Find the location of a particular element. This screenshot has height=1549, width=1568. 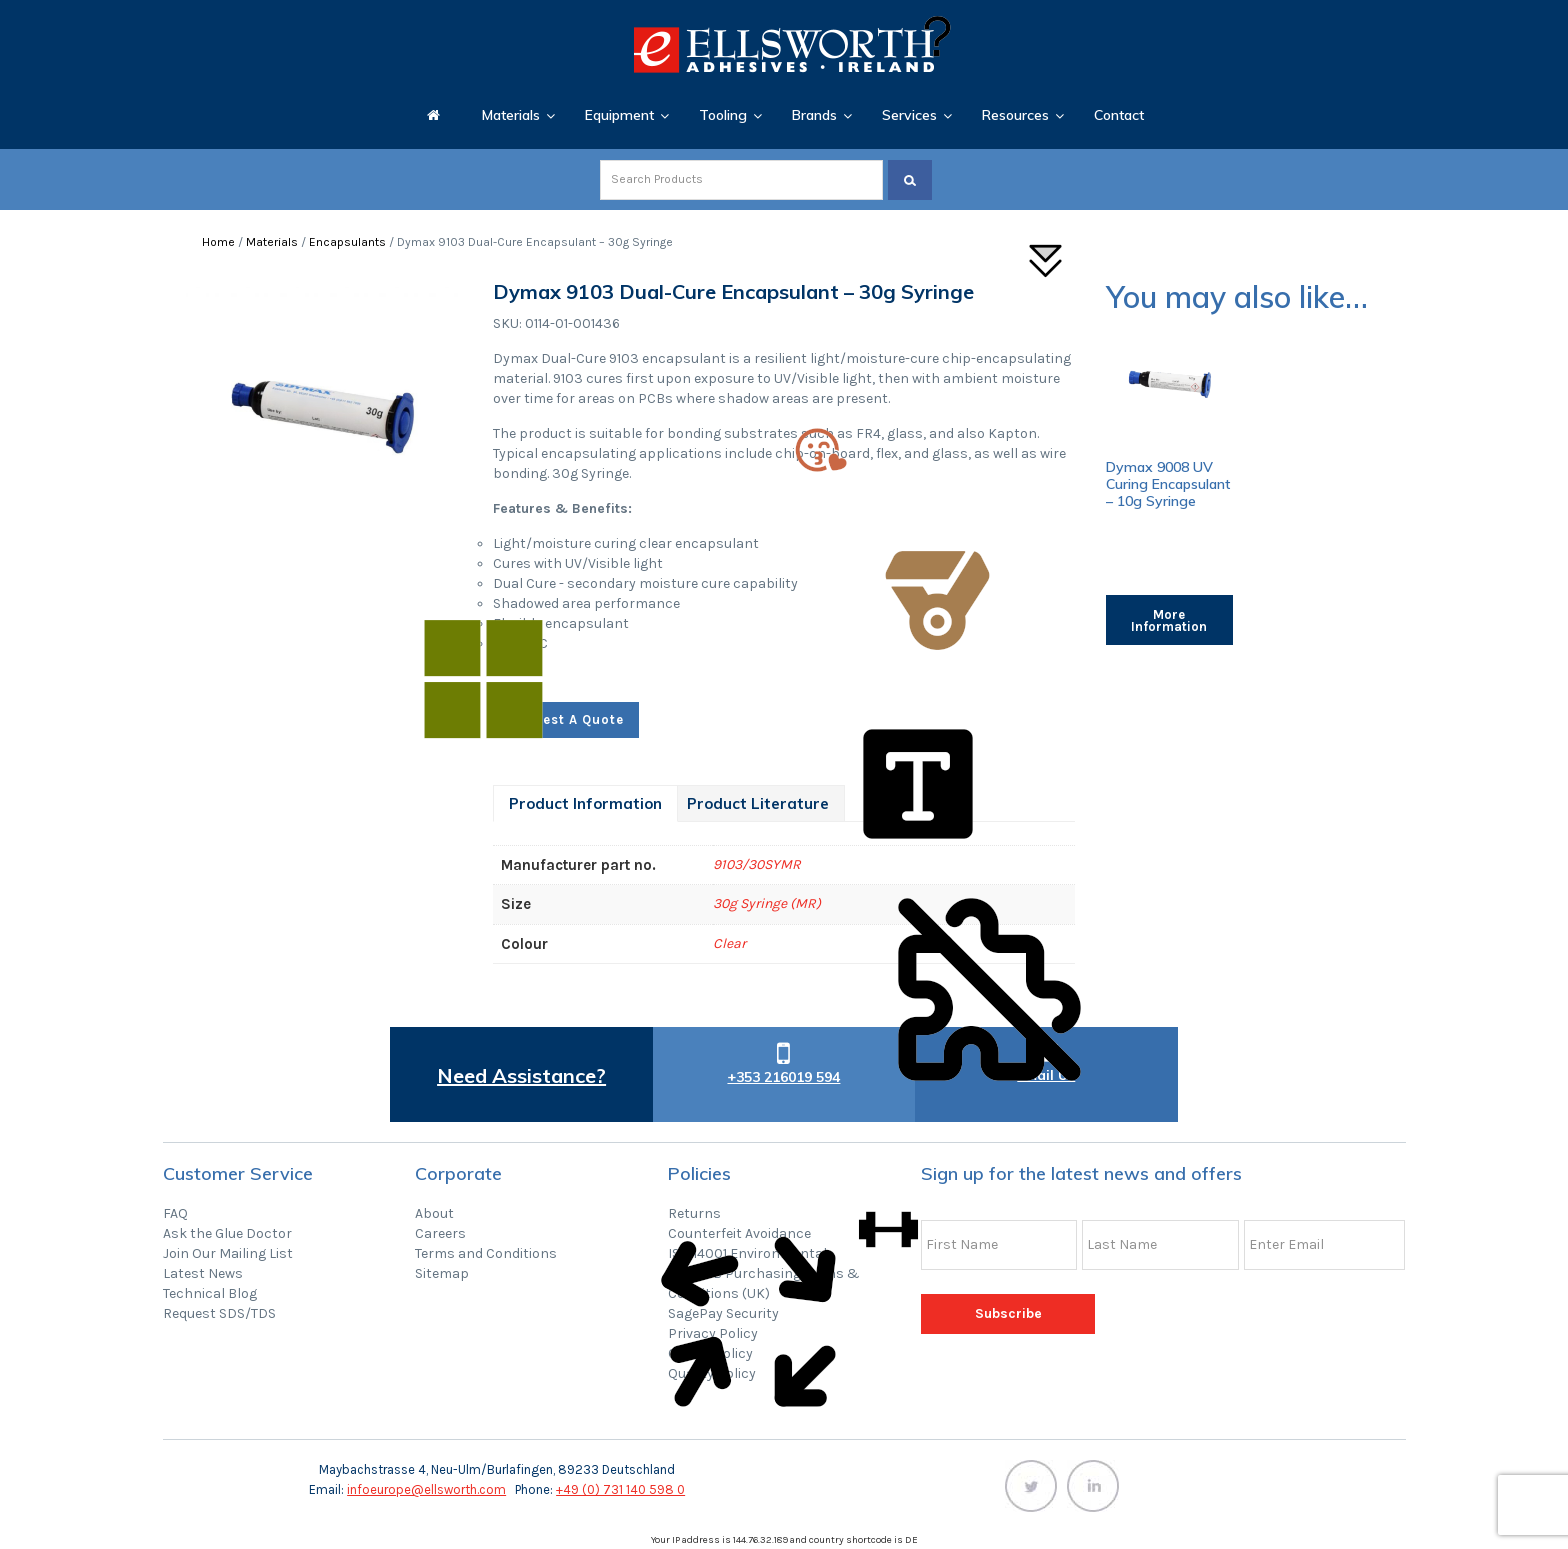

sign in with Microsoft account is located at coordinates (483, 679).